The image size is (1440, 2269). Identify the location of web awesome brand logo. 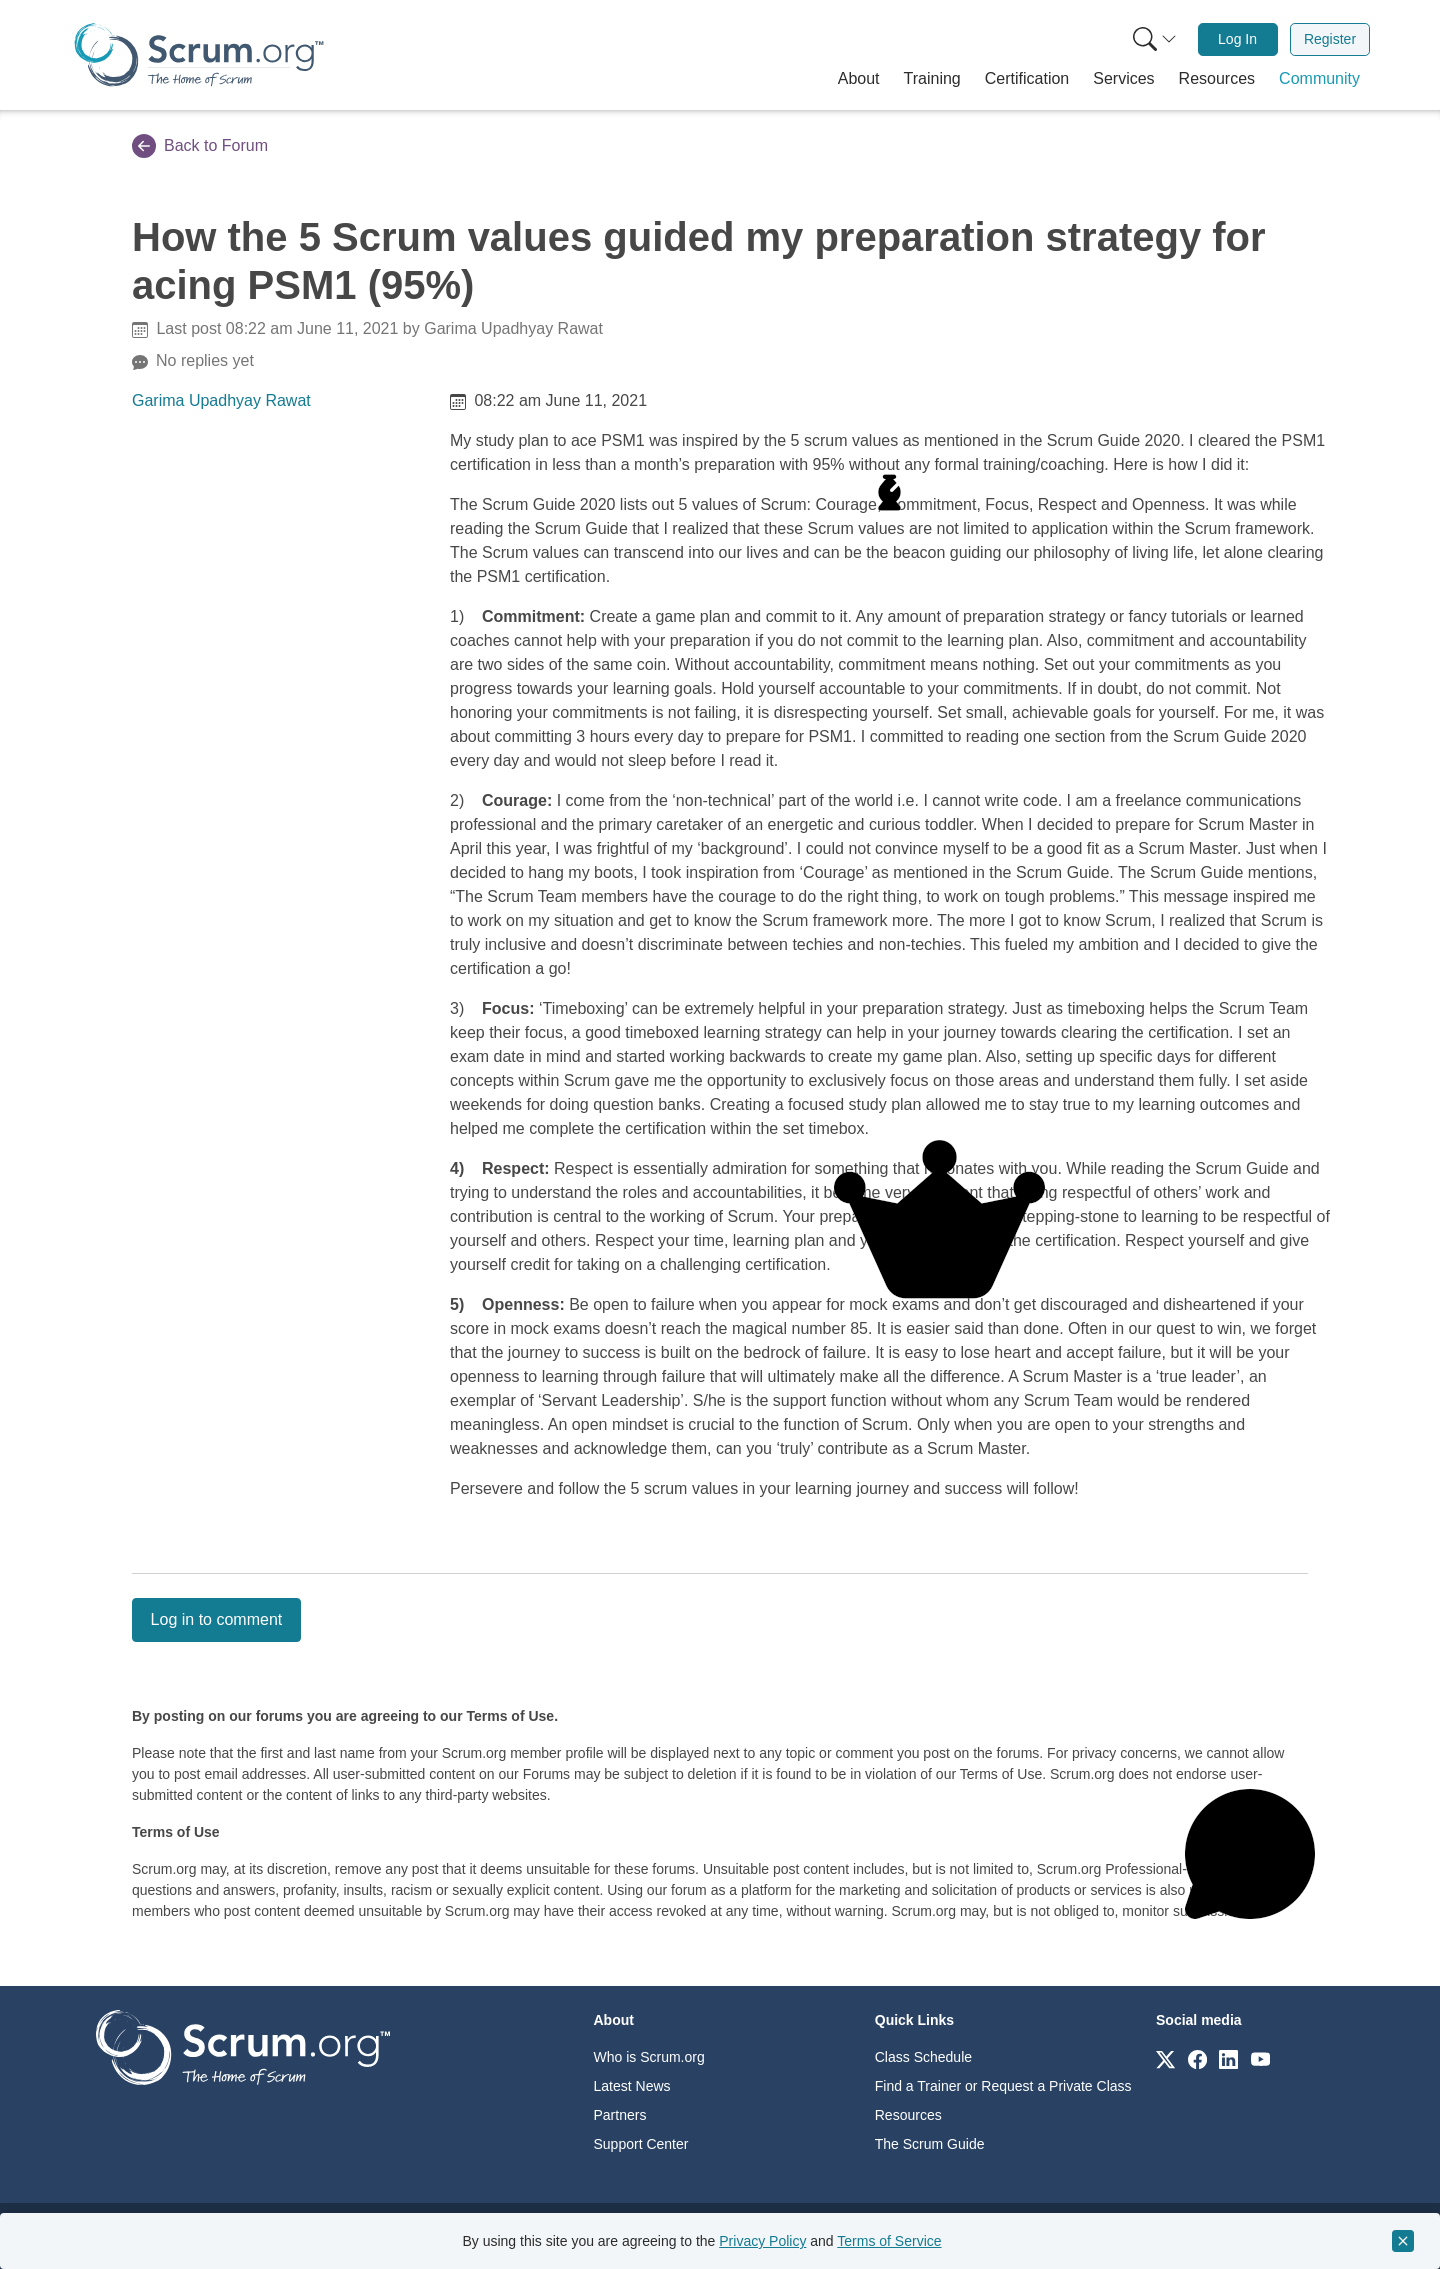
(939, 1224).